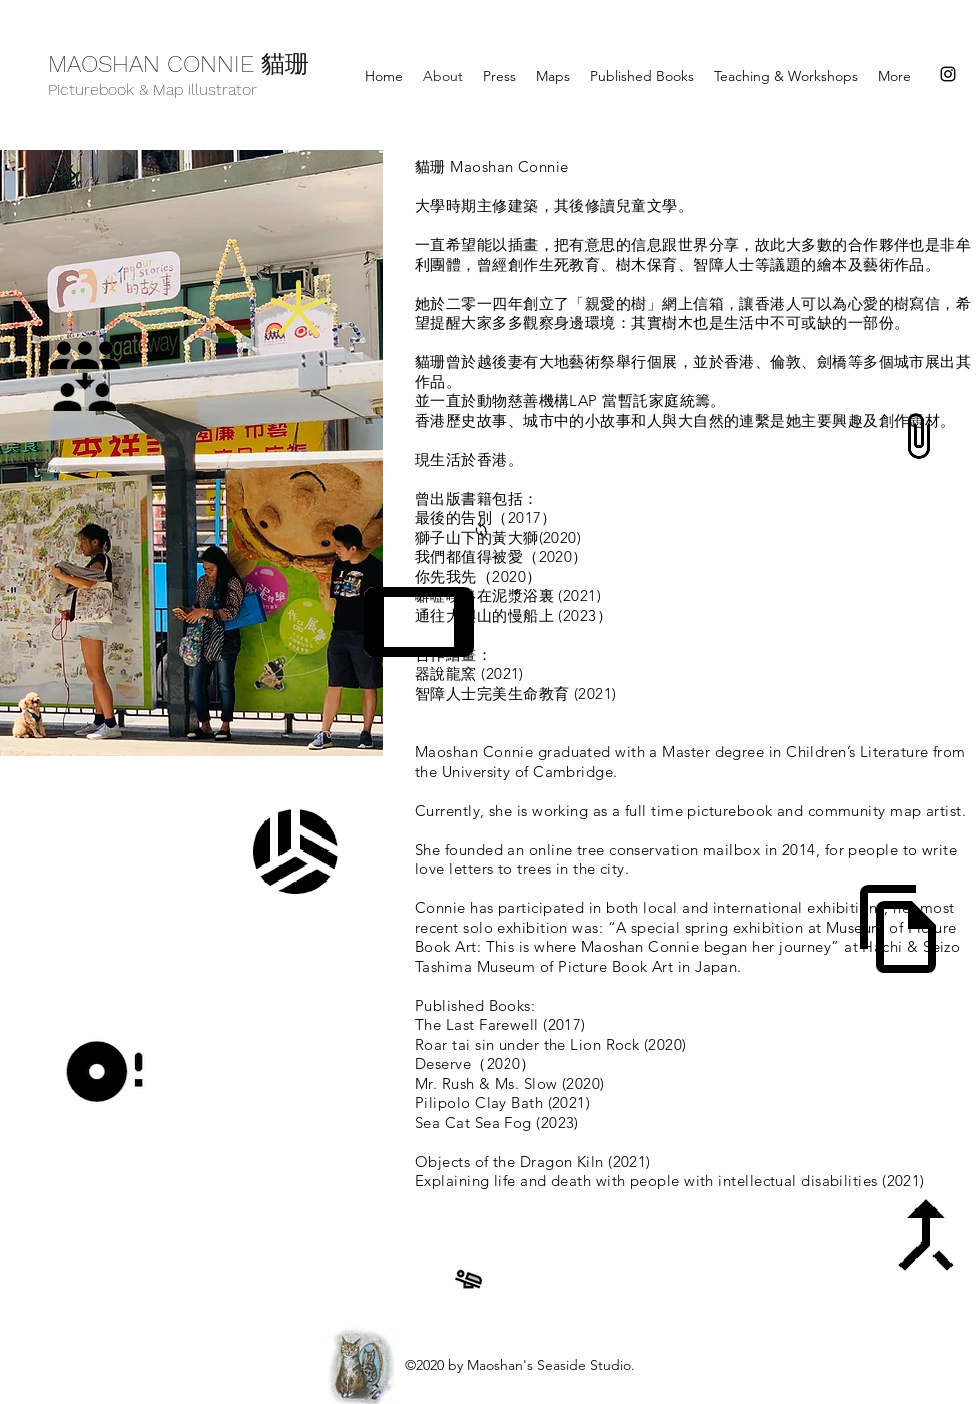 The width and height of the screenshot is (980, 1404). Describe the element at coordinates (104, 1071) in the screenshot. I see `indicates storage disc is full` at that location.